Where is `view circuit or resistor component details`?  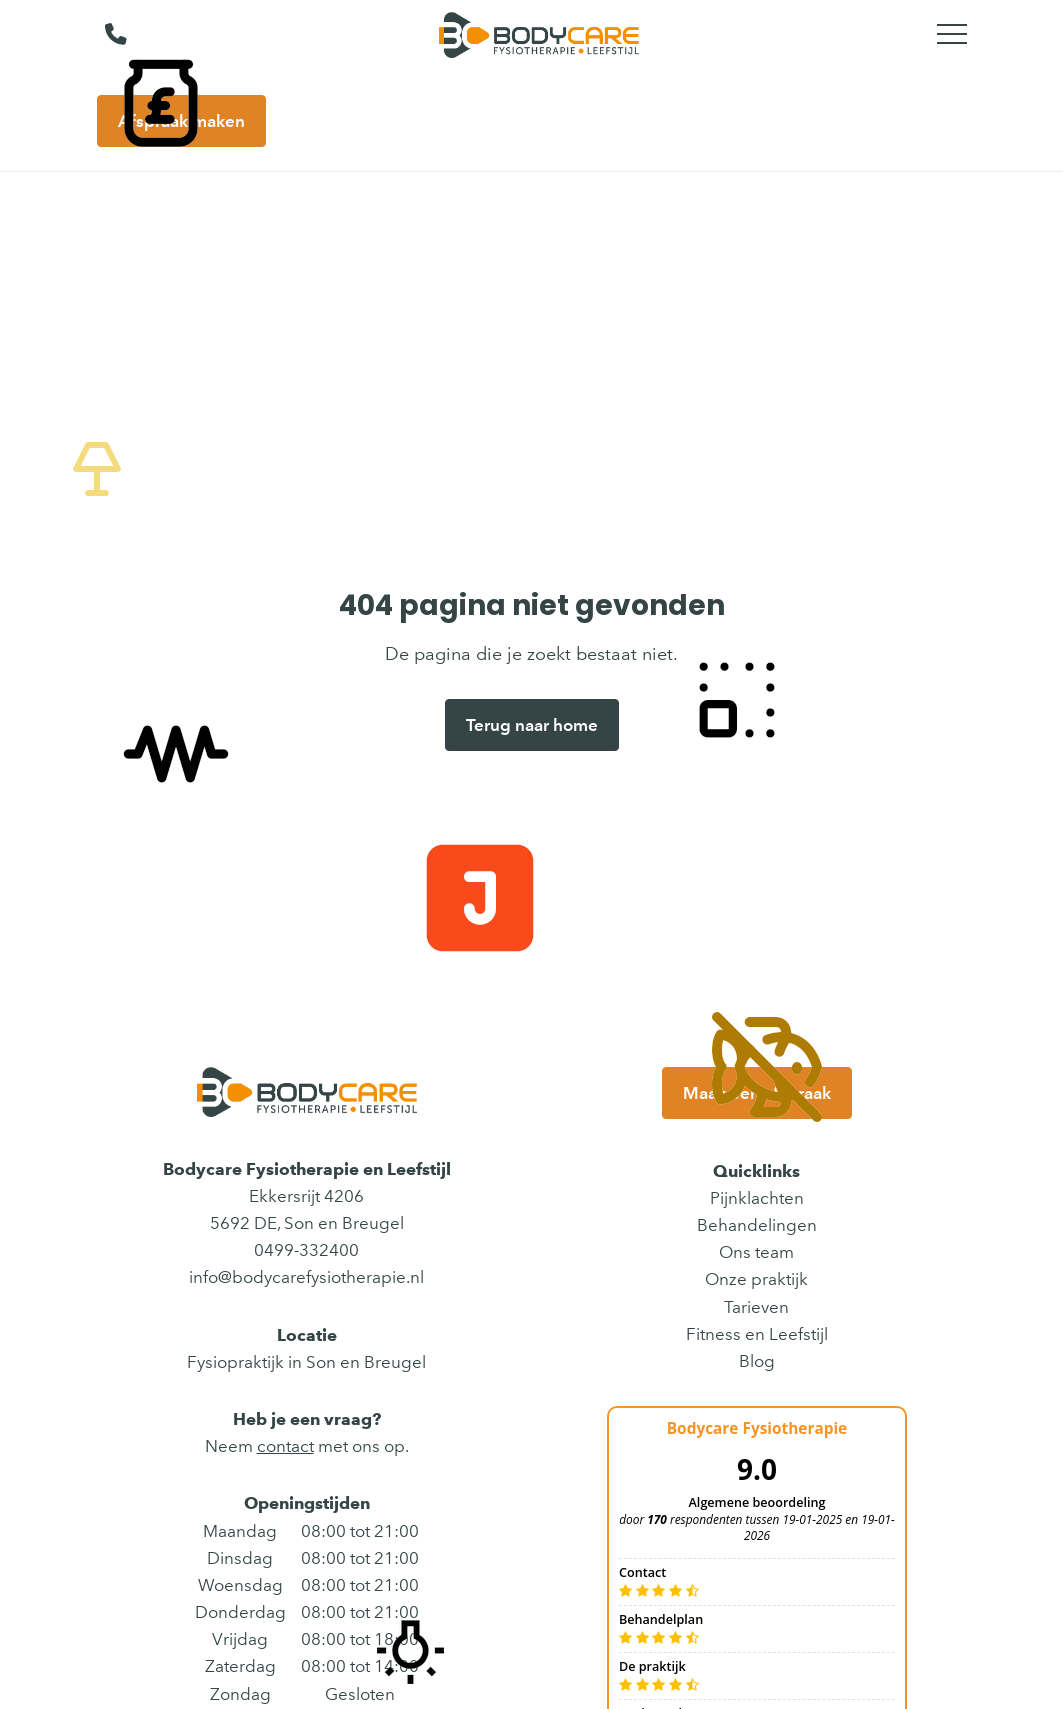
view circuit or resistor component details is located at coordinates (176, 754).